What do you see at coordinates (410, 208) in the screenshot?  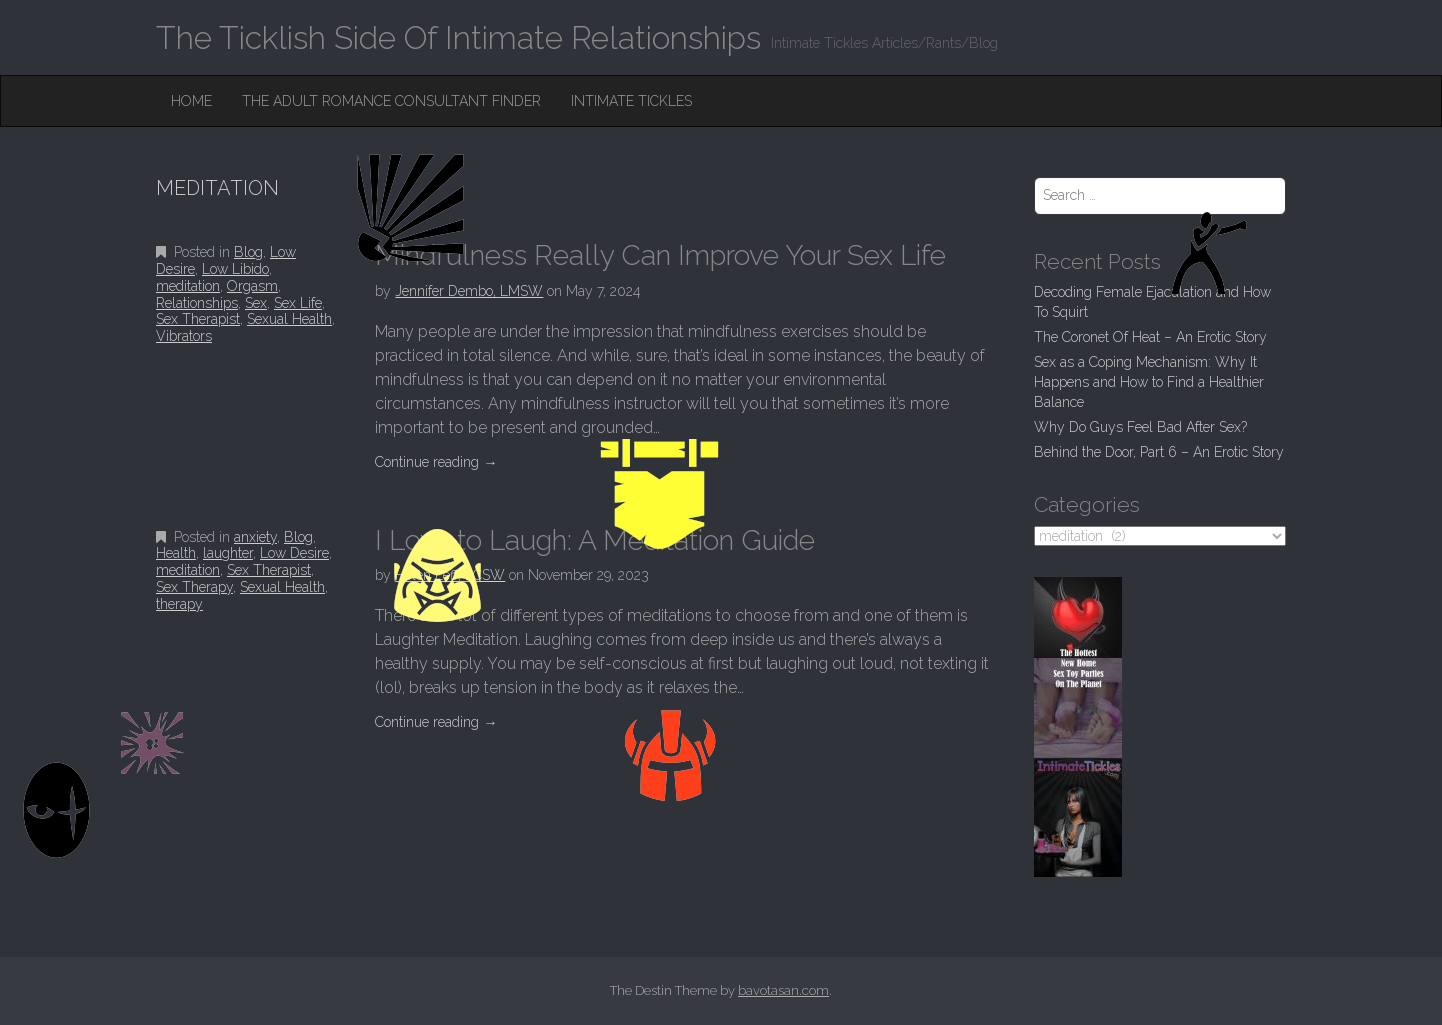 I see `indicates explosive or hazardous materials` at bounding box center [410, 208].